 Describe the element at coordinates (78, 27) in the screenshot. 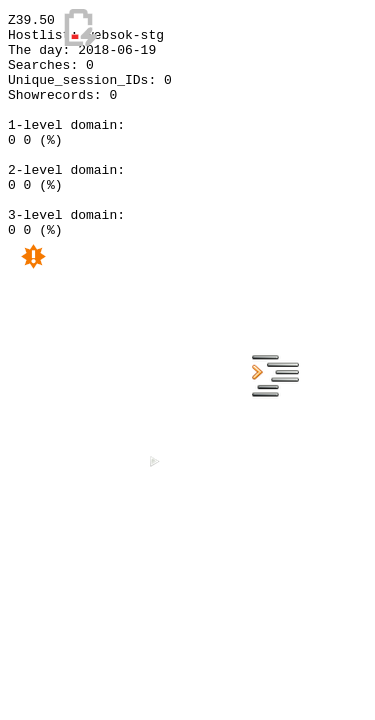

I see `indicates low battery while charging` at that location.